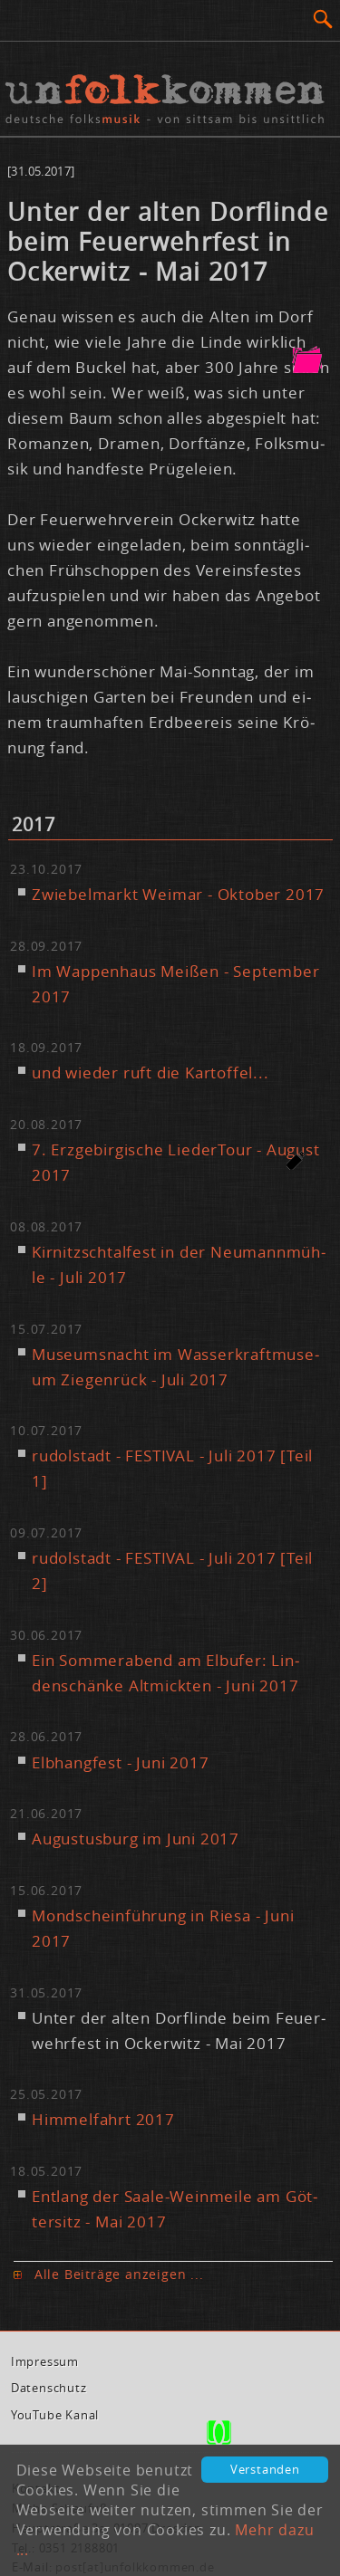  I want to click on folder containing multiple files or documents, so click(306, 359).